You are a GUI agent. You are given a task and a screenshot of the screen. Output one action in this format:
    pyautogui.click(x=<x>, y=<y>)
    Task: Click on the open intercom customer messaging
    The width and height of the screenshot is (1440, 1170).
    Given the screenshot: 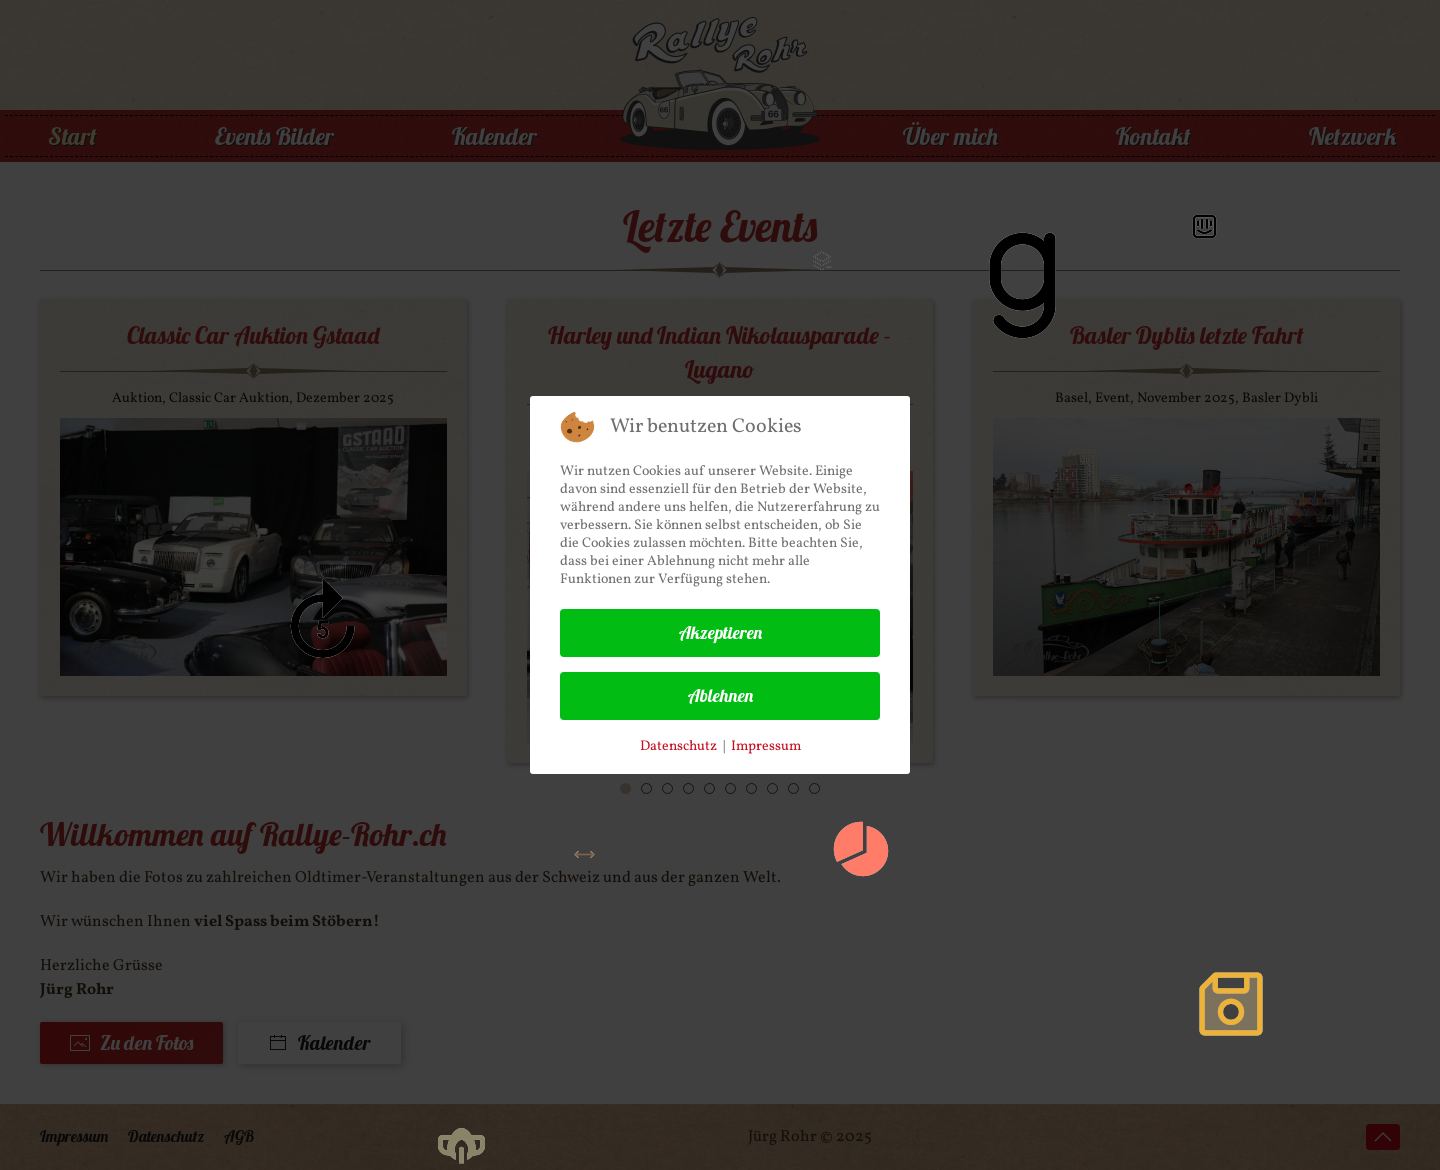 What is the action you would take?
    pyautogui.click(x=1204, y=226)
    